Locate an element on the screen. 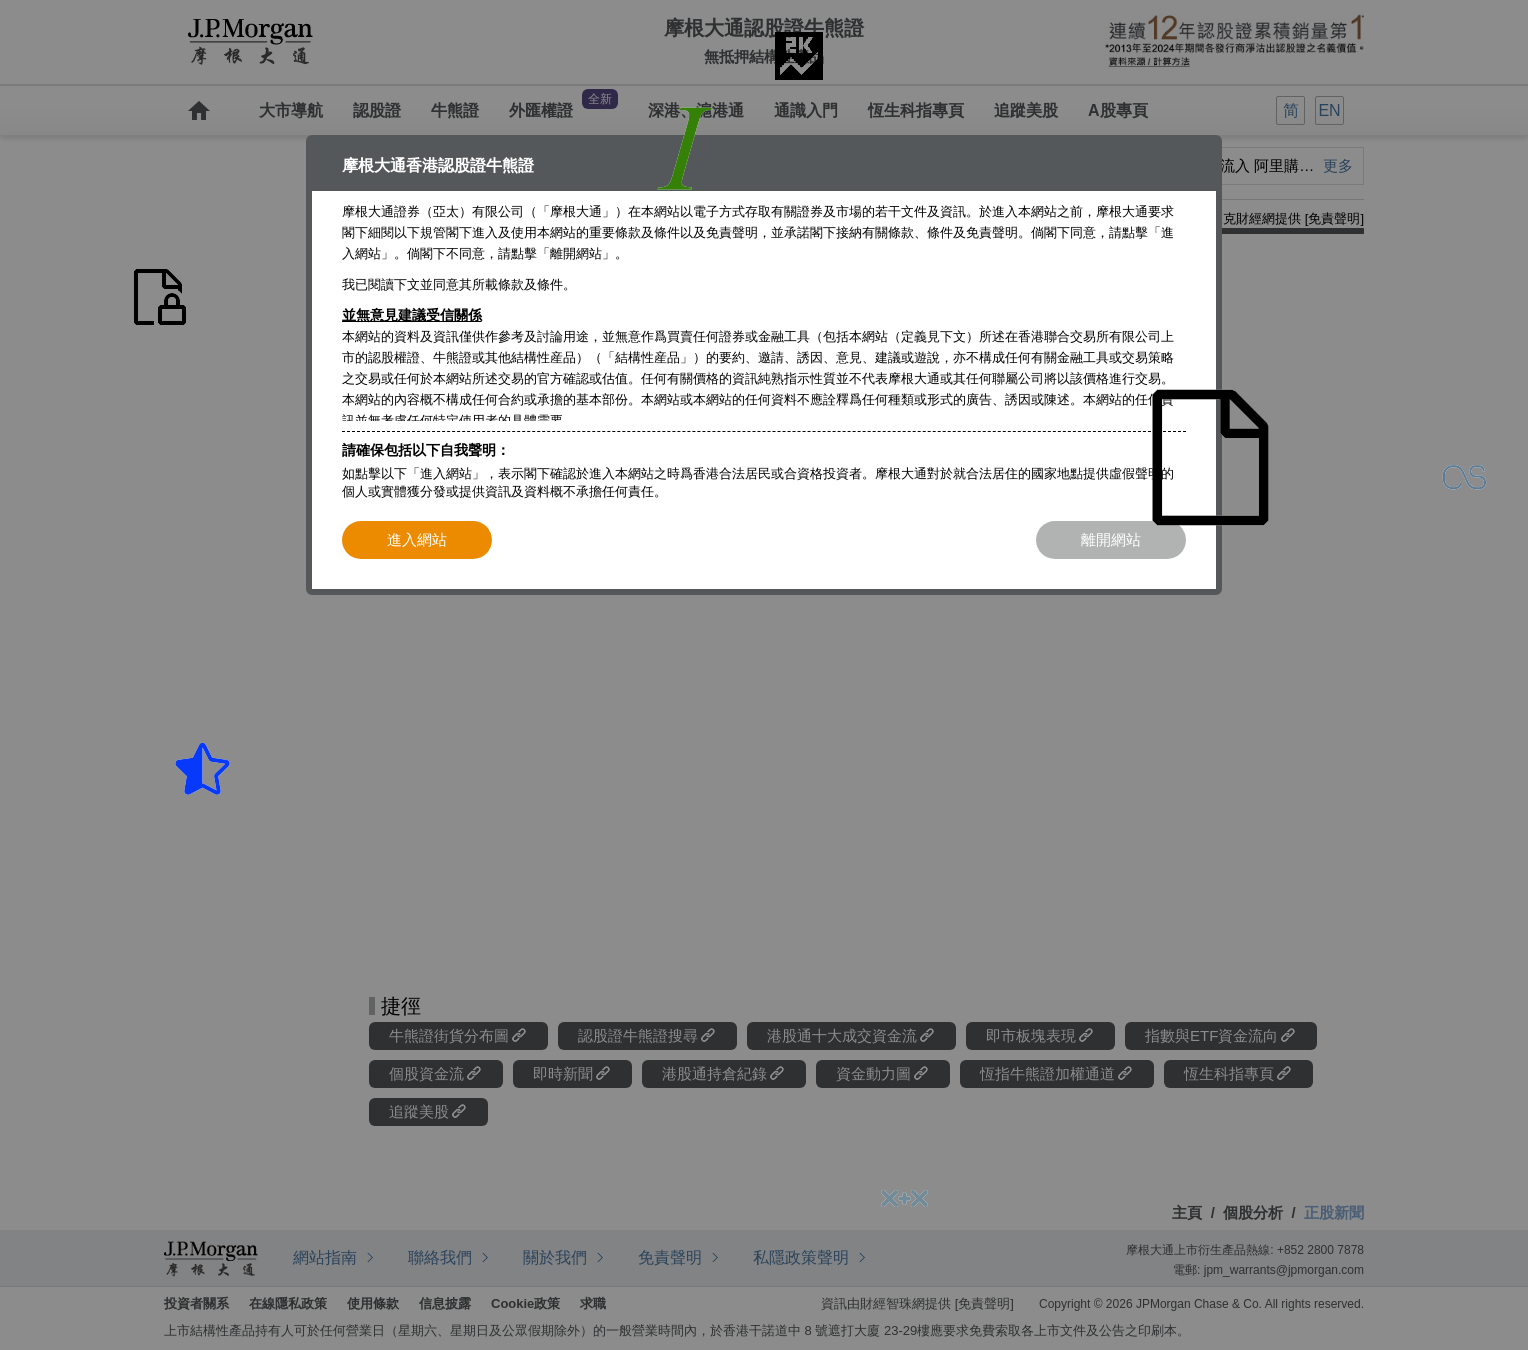 The width and height of the screenshot is (1528, 1350). create a private gist or secret snippet is located at coordinates (158, 297).